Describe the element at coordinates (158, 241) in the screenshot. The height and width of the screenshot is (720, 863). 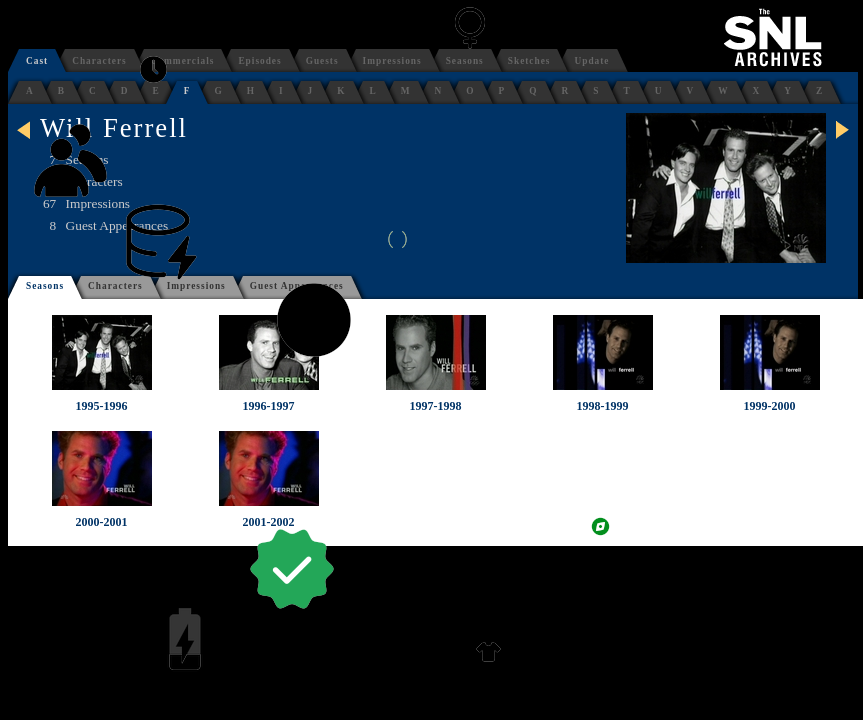
I see `access cached data or storage` at that location.